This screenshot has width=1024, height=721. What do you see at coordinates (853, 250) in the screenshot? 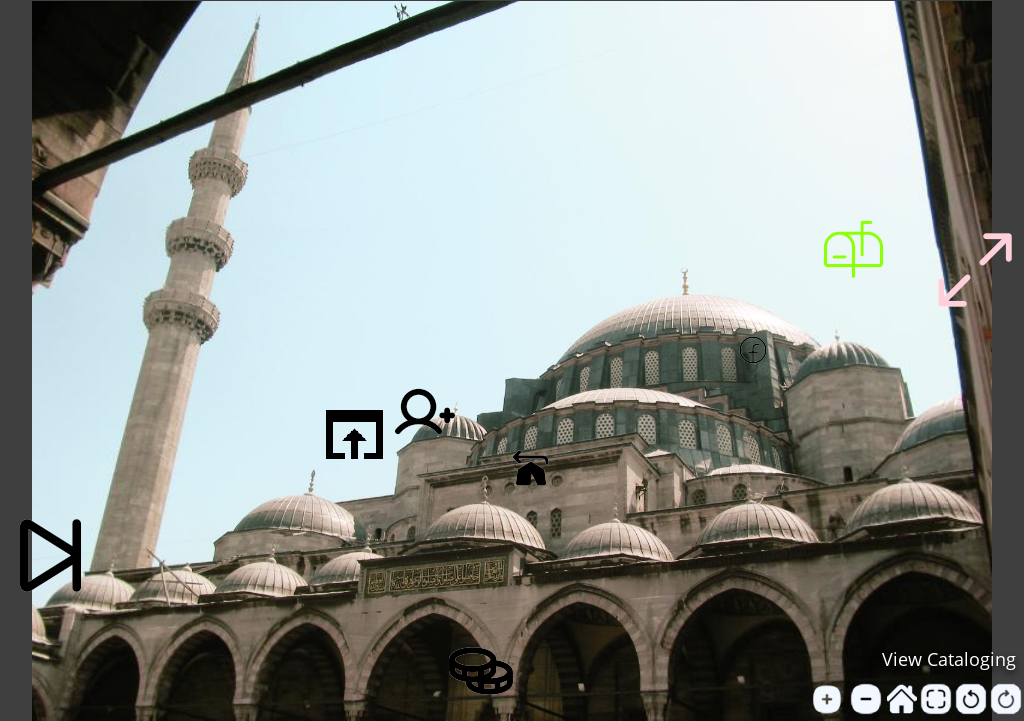
I see `access your mailbox or inbox` at bounding box center [853, 250].